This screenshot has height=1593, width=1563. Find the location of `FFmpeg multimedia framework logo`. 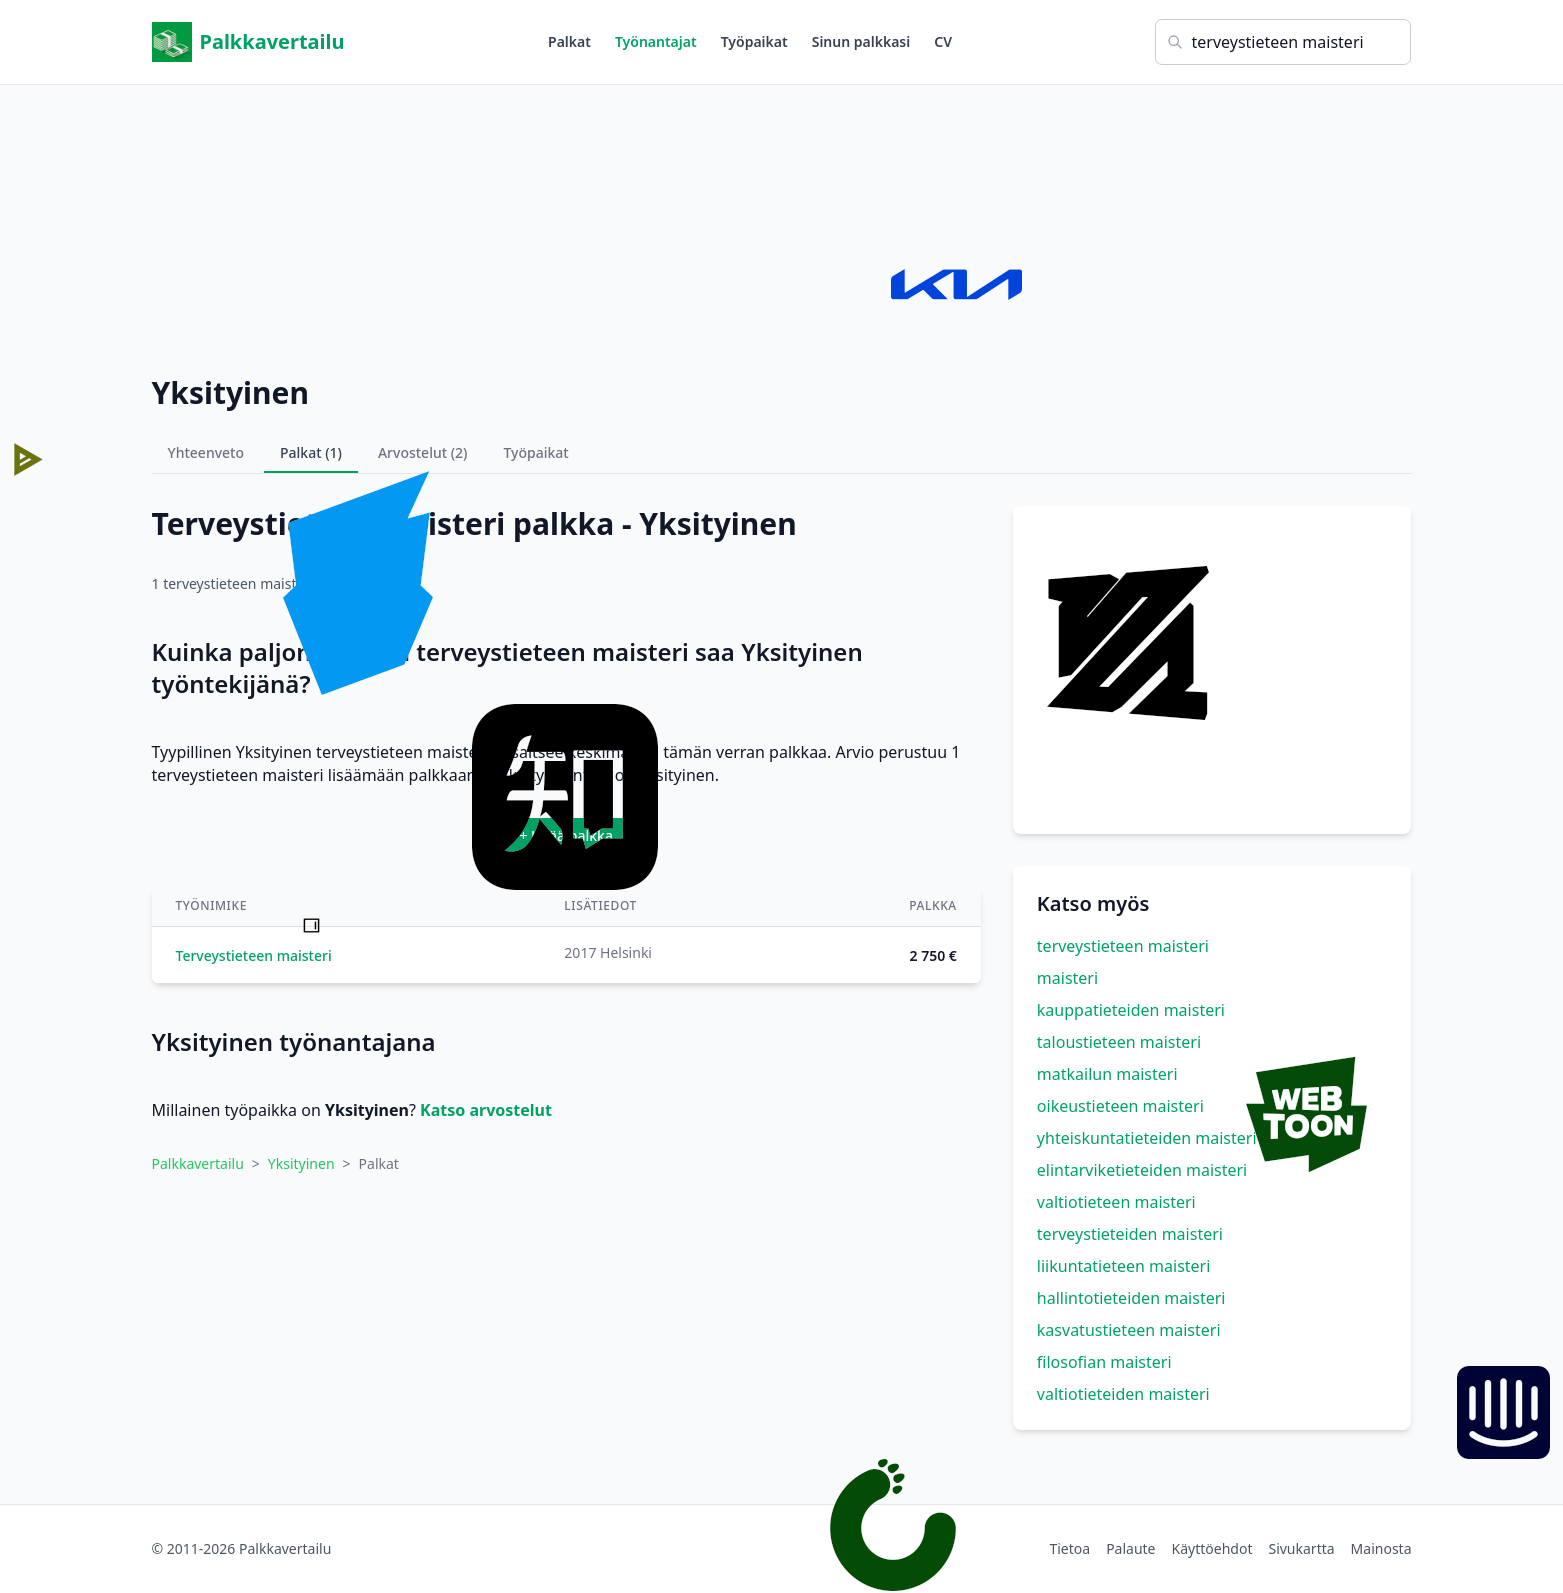

FFmpeg multimedia framework logo is located at coordinates (1128, 643).